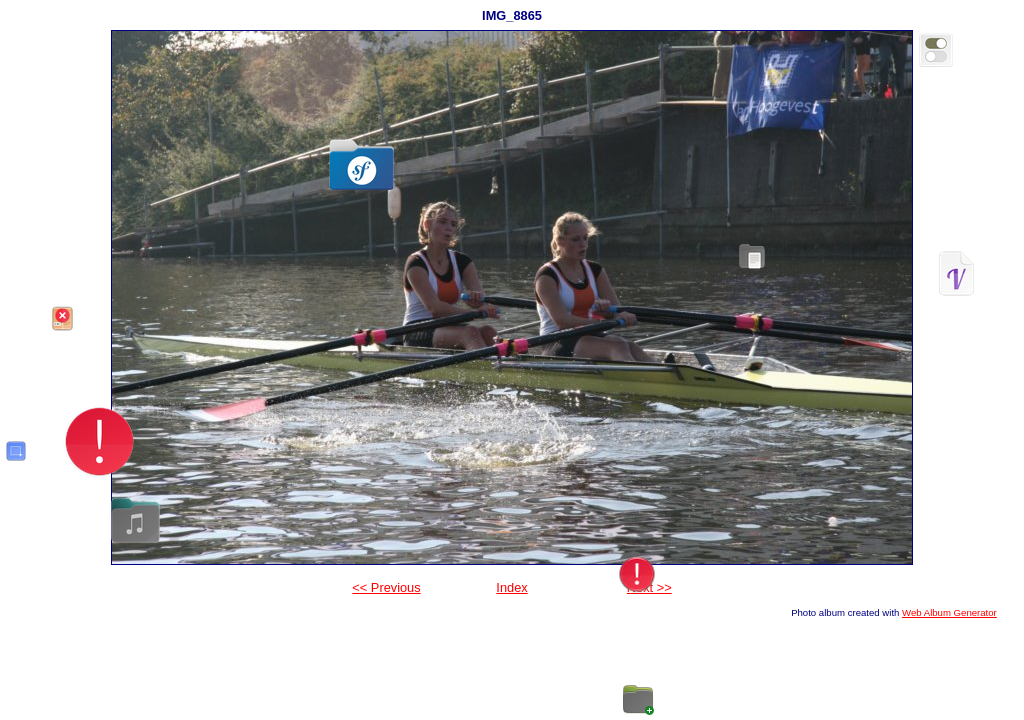  What do you see at coordinates (99, 441) in the screenshot?
I see `indicates a warning or caution in a dialog` at bounding box center [99, 441].